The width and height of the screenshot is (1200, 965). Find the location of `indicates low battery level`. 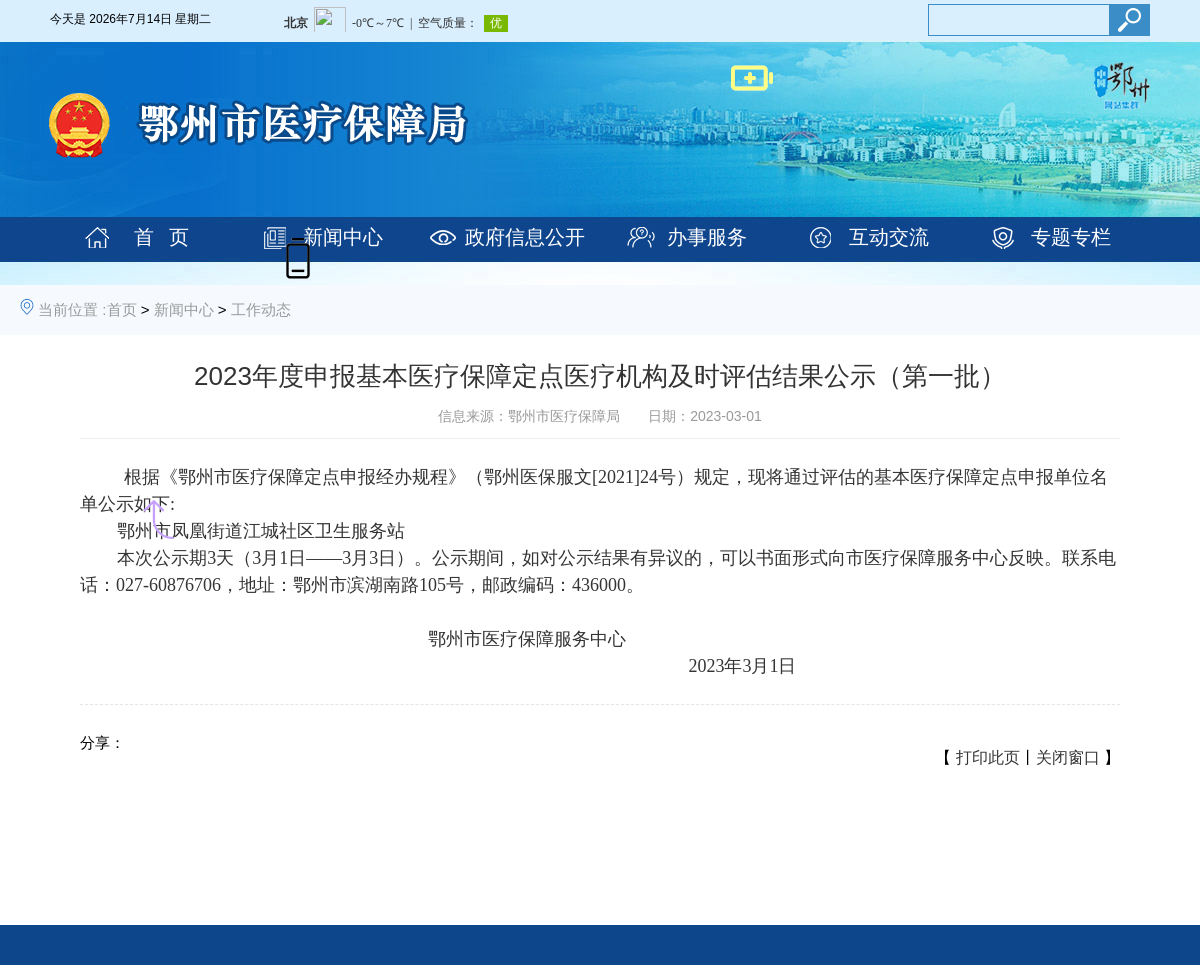

indicates low battery level is located at coordinates (298, 259).